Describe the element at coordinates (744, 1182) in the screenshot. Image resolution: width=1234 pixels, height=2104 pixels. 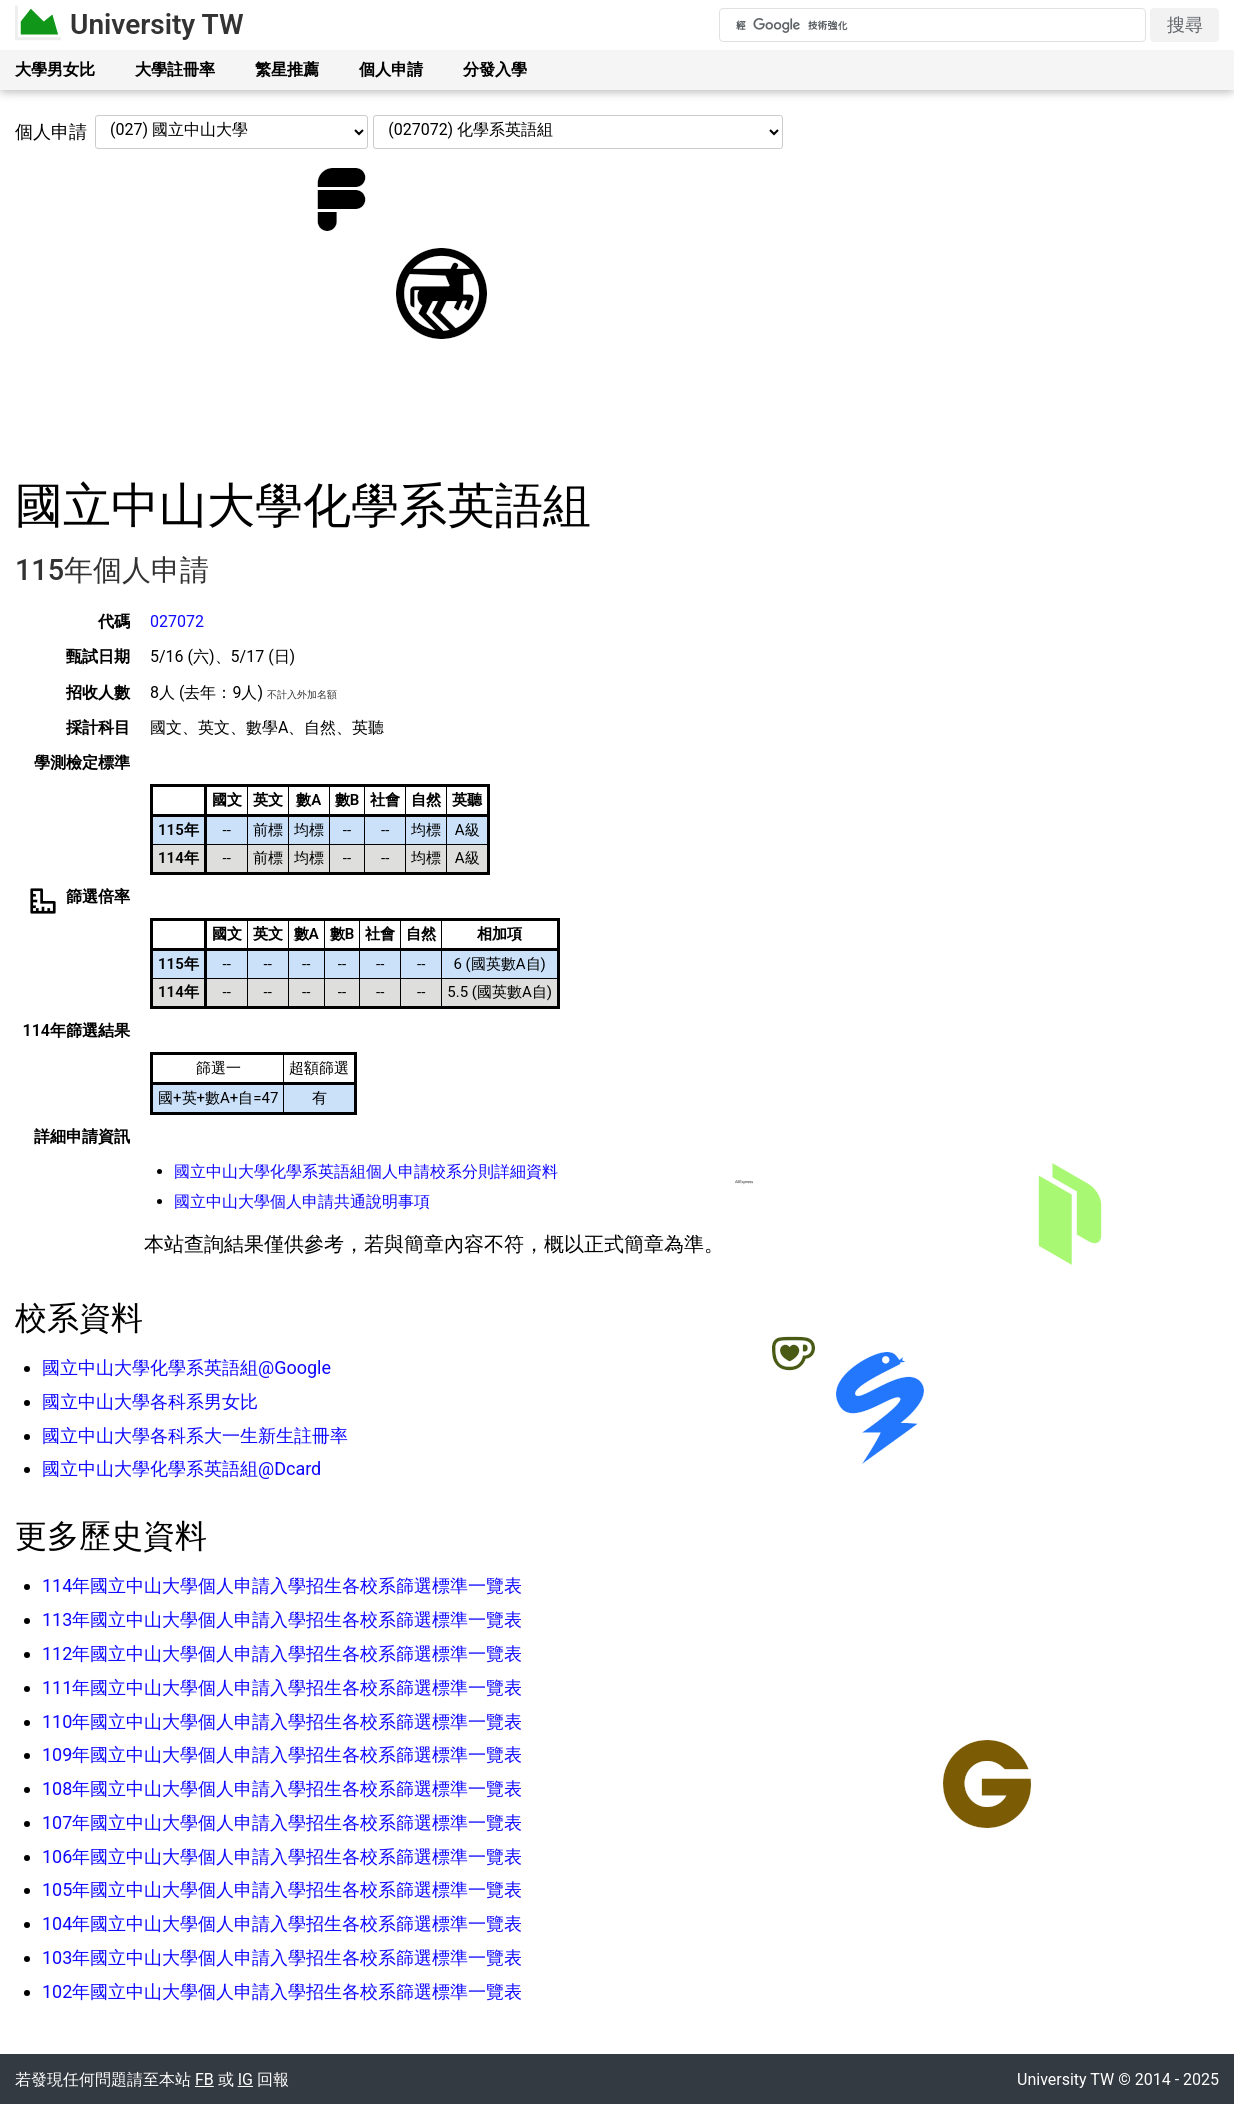
I see `open the AliExpress shopping app` at that location.